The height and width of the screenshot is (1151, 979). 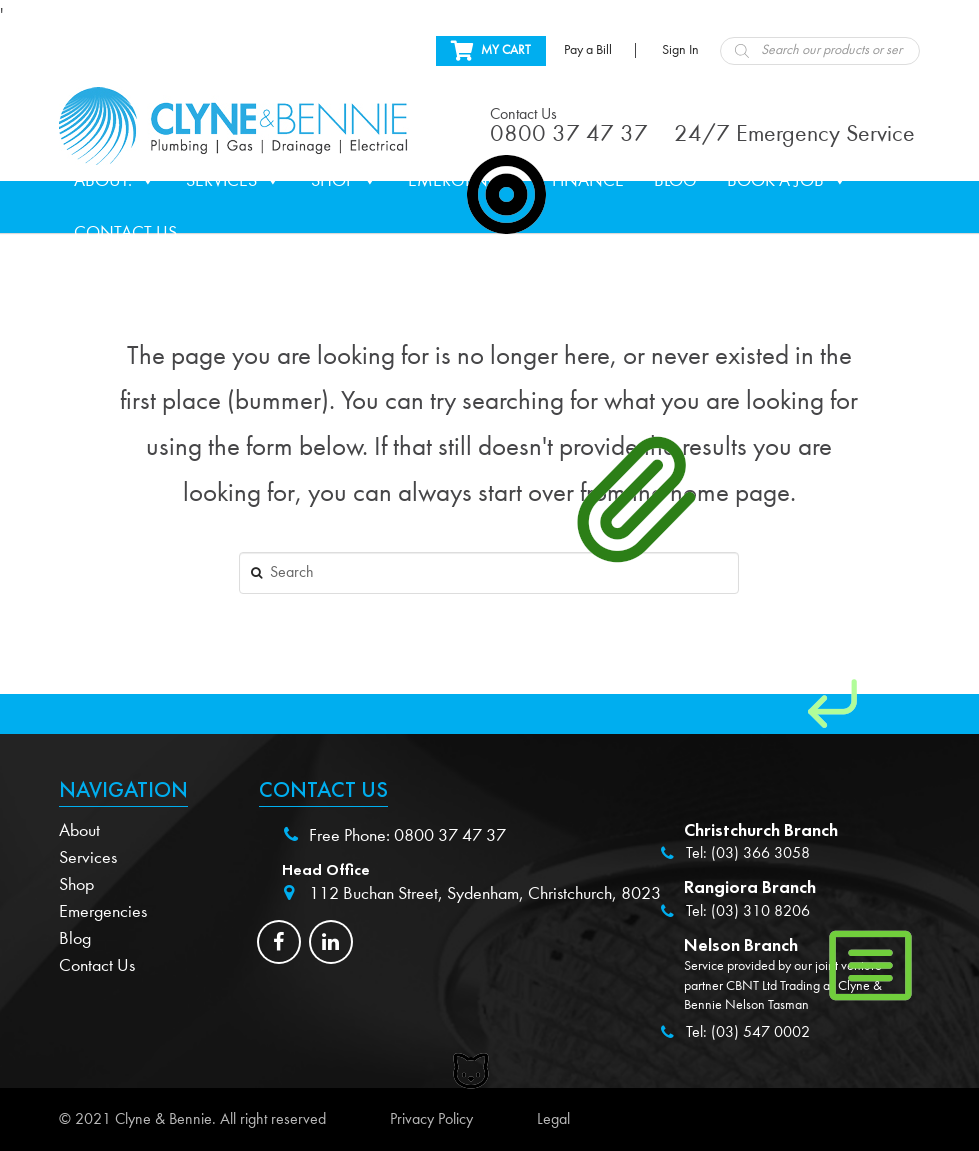 What do you see at coordinates (870, 965) in the screenshot?
I see `view article or document` at bounding box center [870, 965].